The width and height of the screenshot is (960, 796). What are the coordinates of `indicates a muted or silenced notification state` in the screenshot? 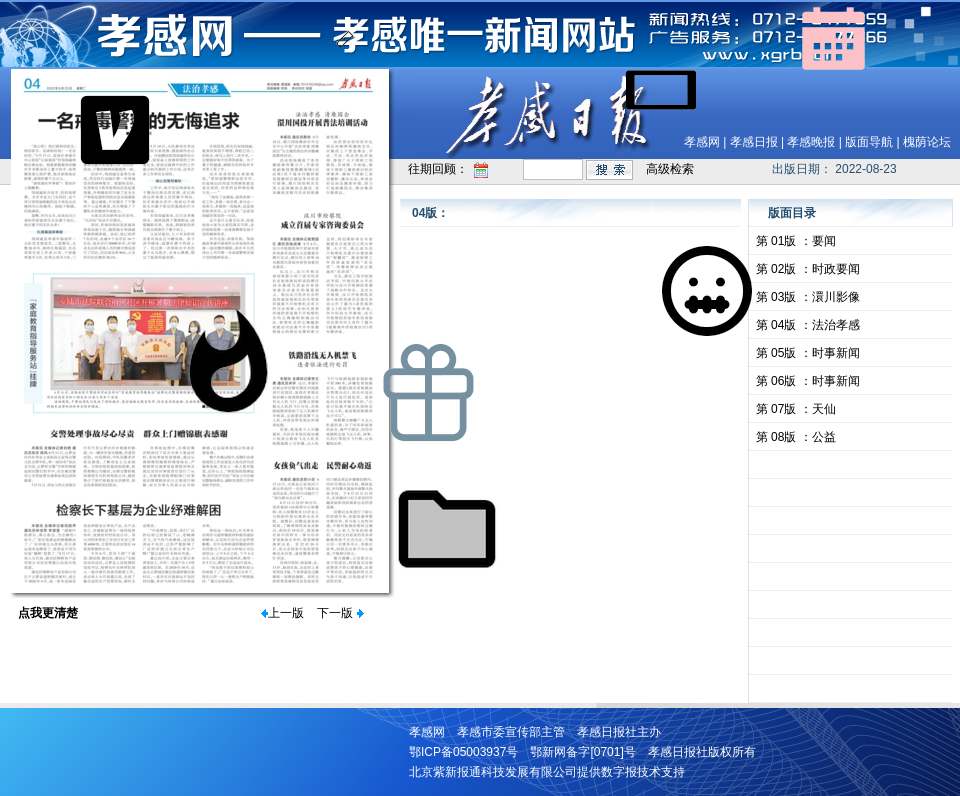 It's located at (707, 291).